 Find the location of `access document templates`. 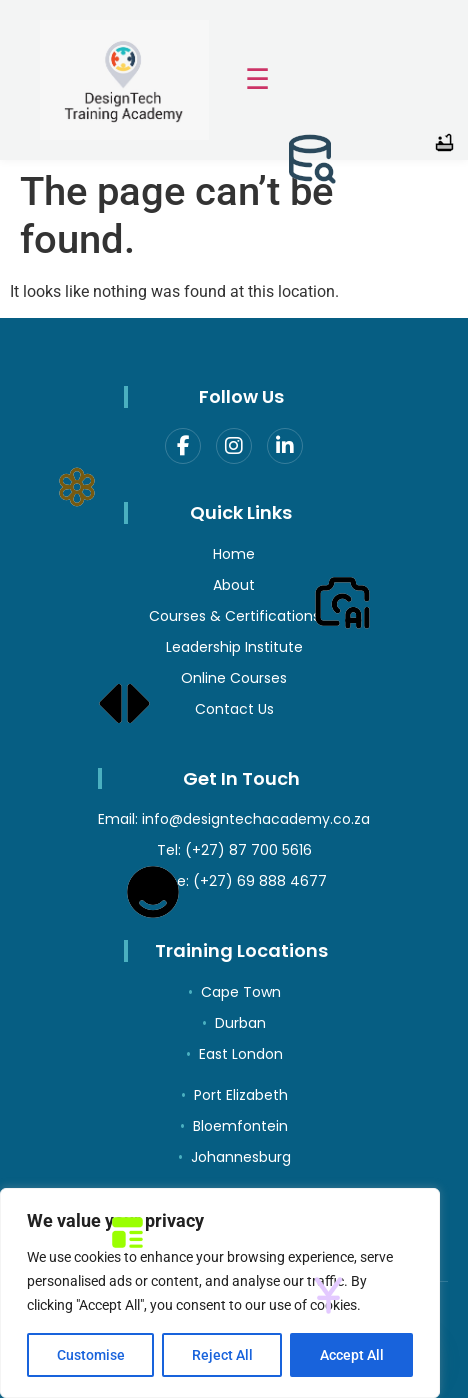

access document templates is located at coordinates (127, 1232).